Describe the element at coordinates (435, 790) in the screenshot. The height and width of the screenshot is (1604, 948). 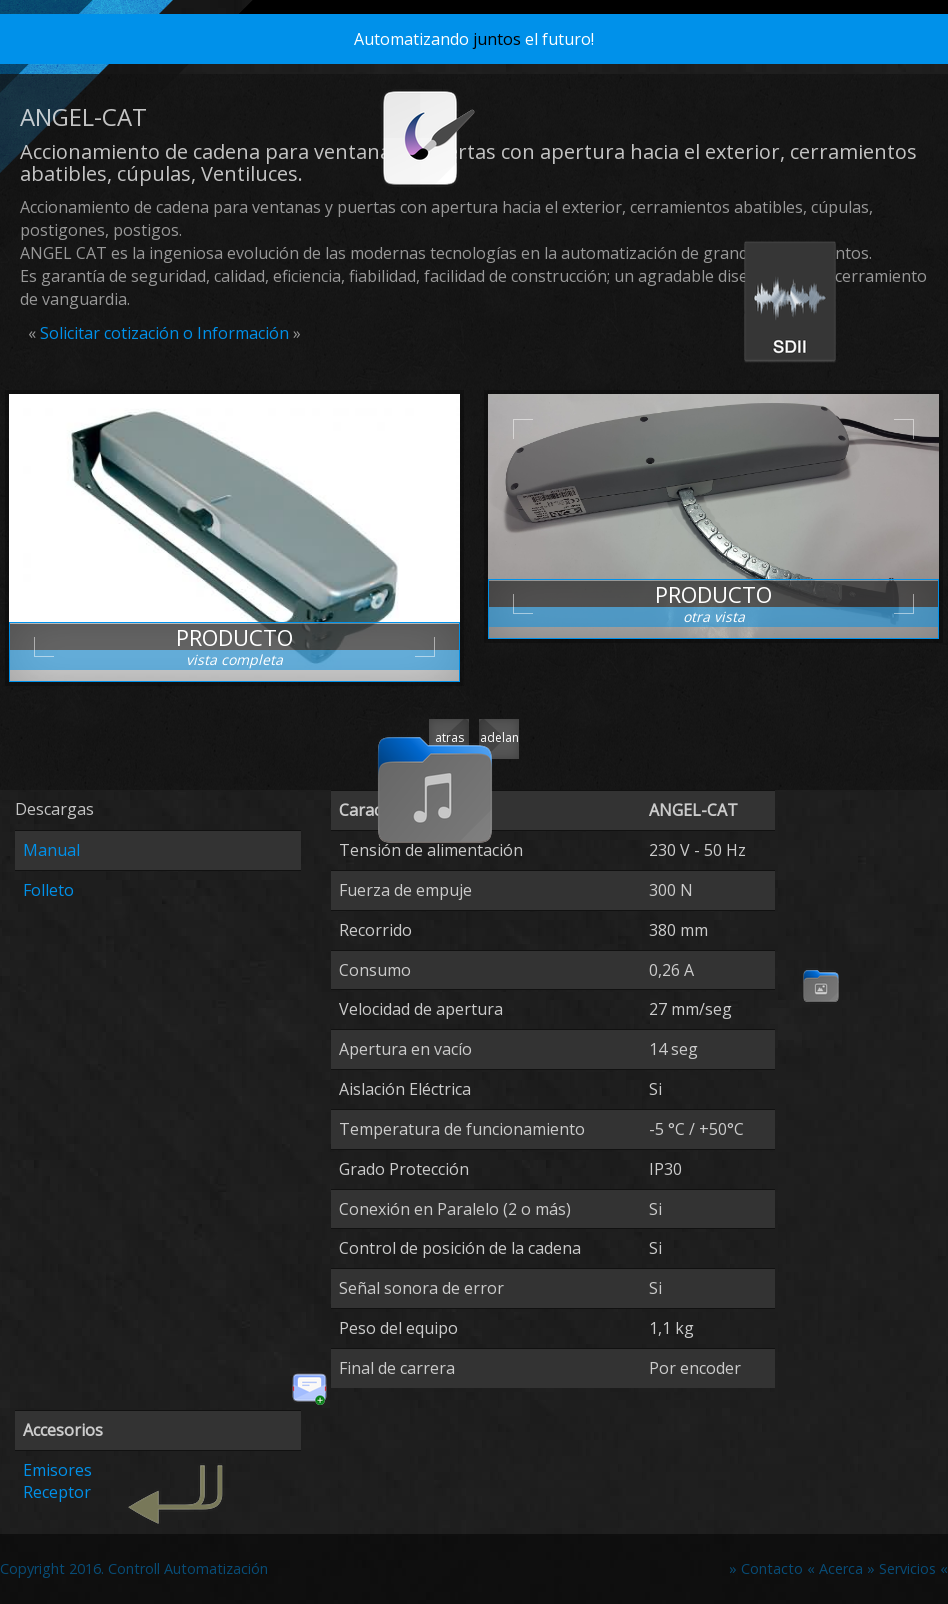
I see `open your music folder` at that location.